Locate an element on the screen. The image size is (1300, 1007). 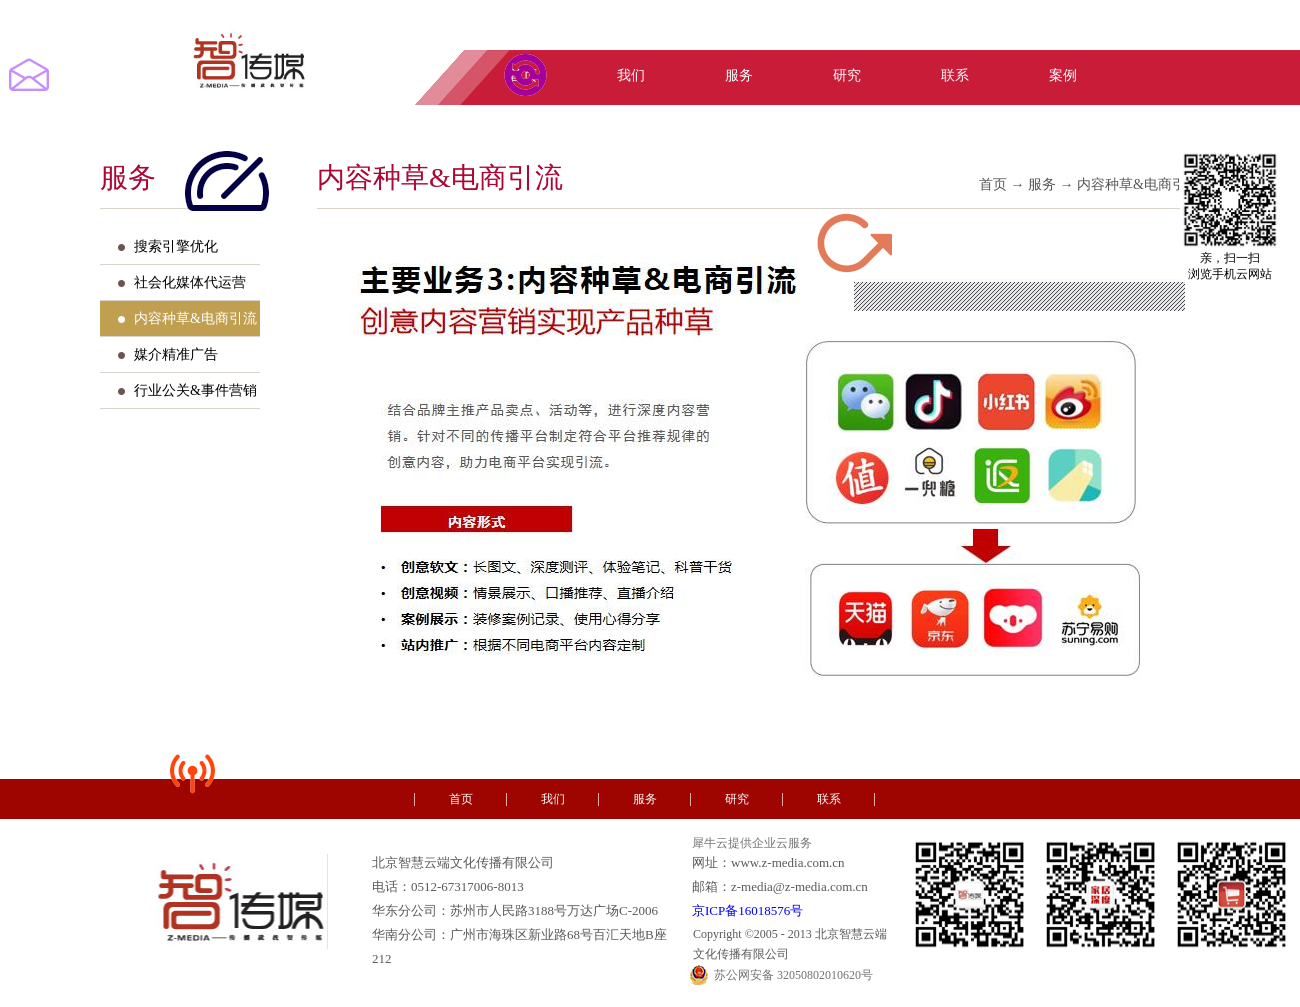
repeat or loop an action is located at coordinates (854, 238).